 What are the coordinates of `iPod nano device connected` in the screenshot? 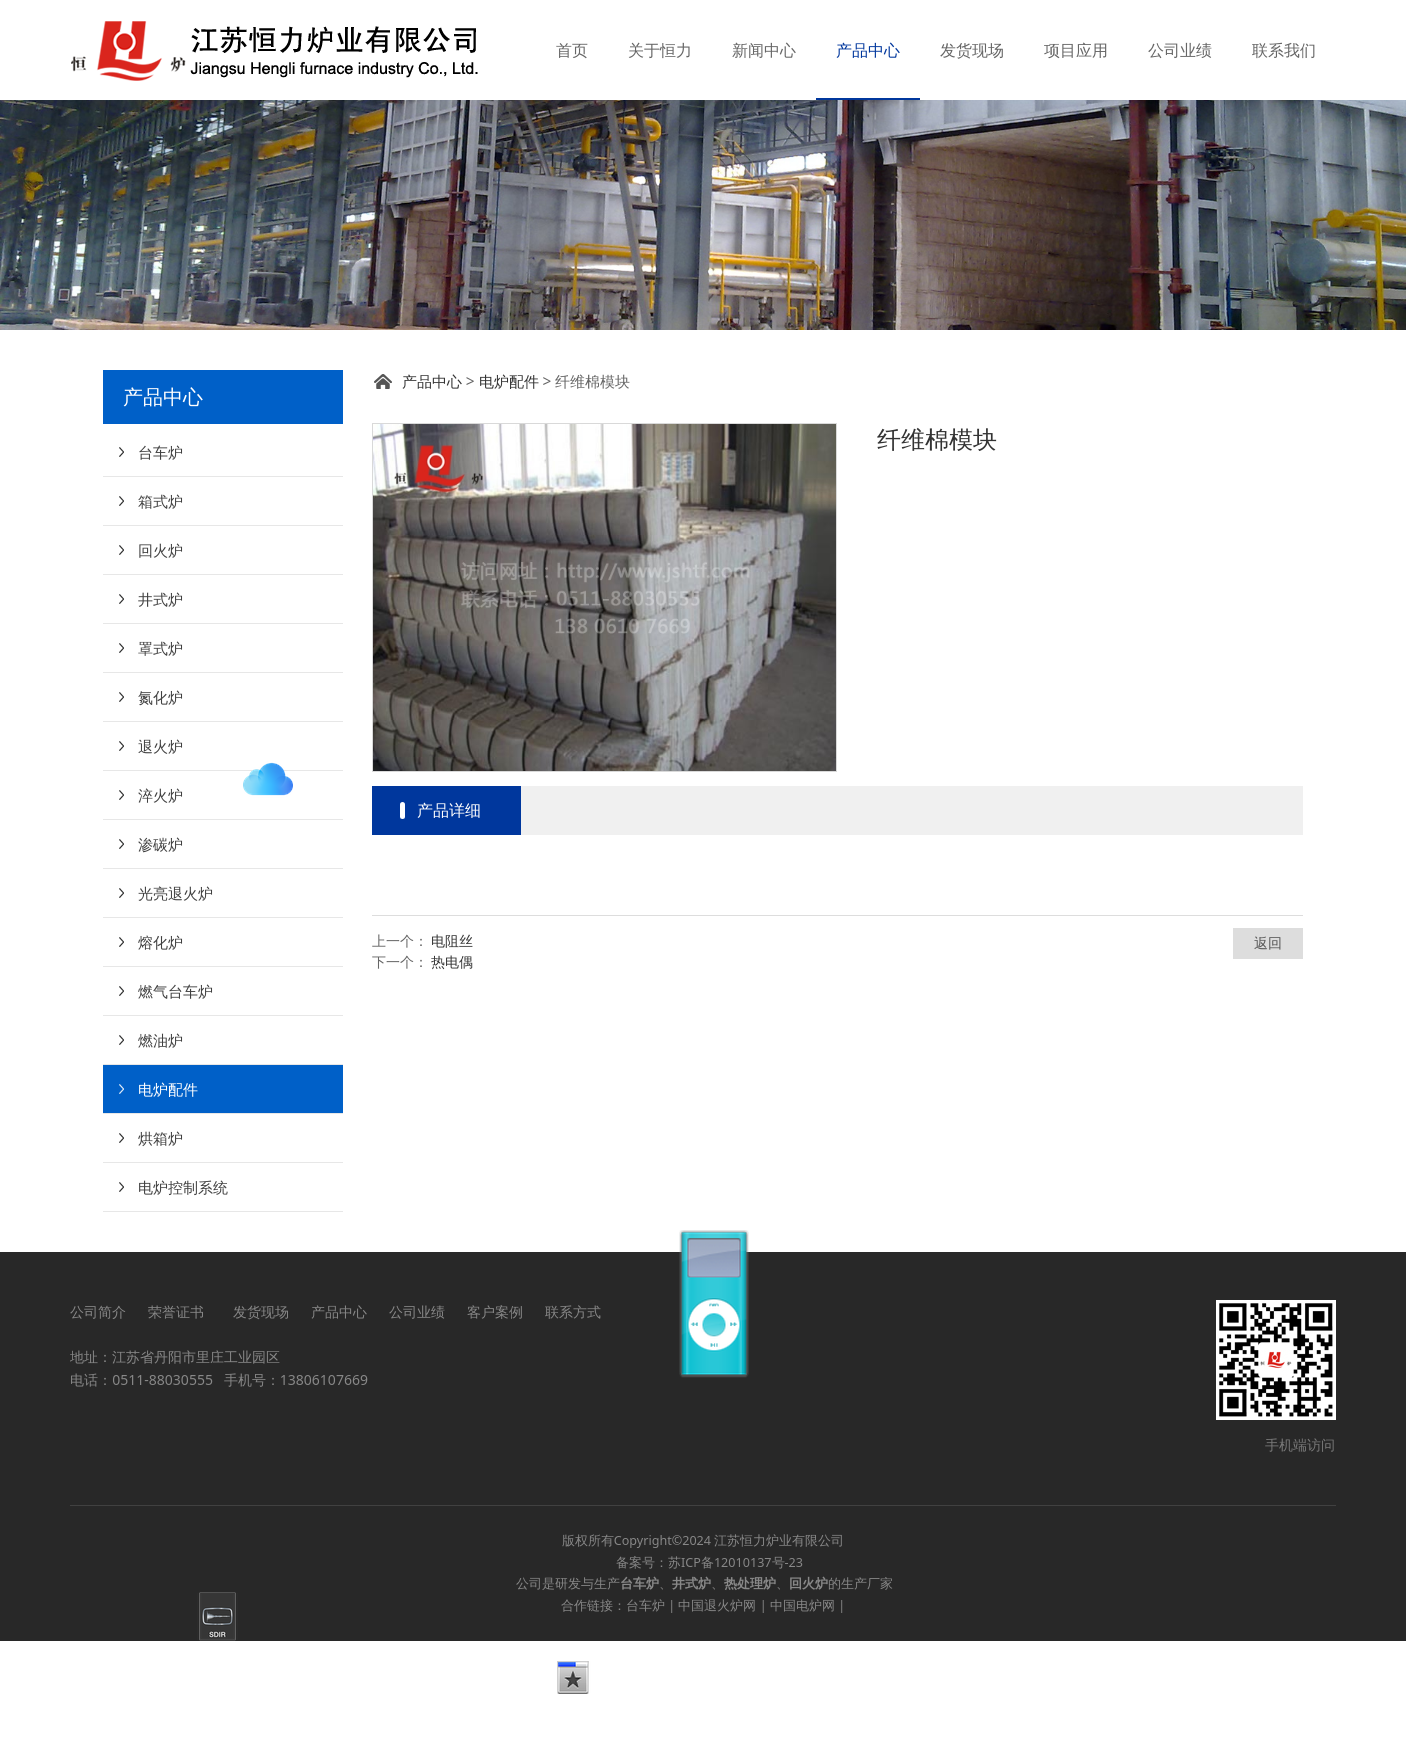 It's located at (714, 1304).